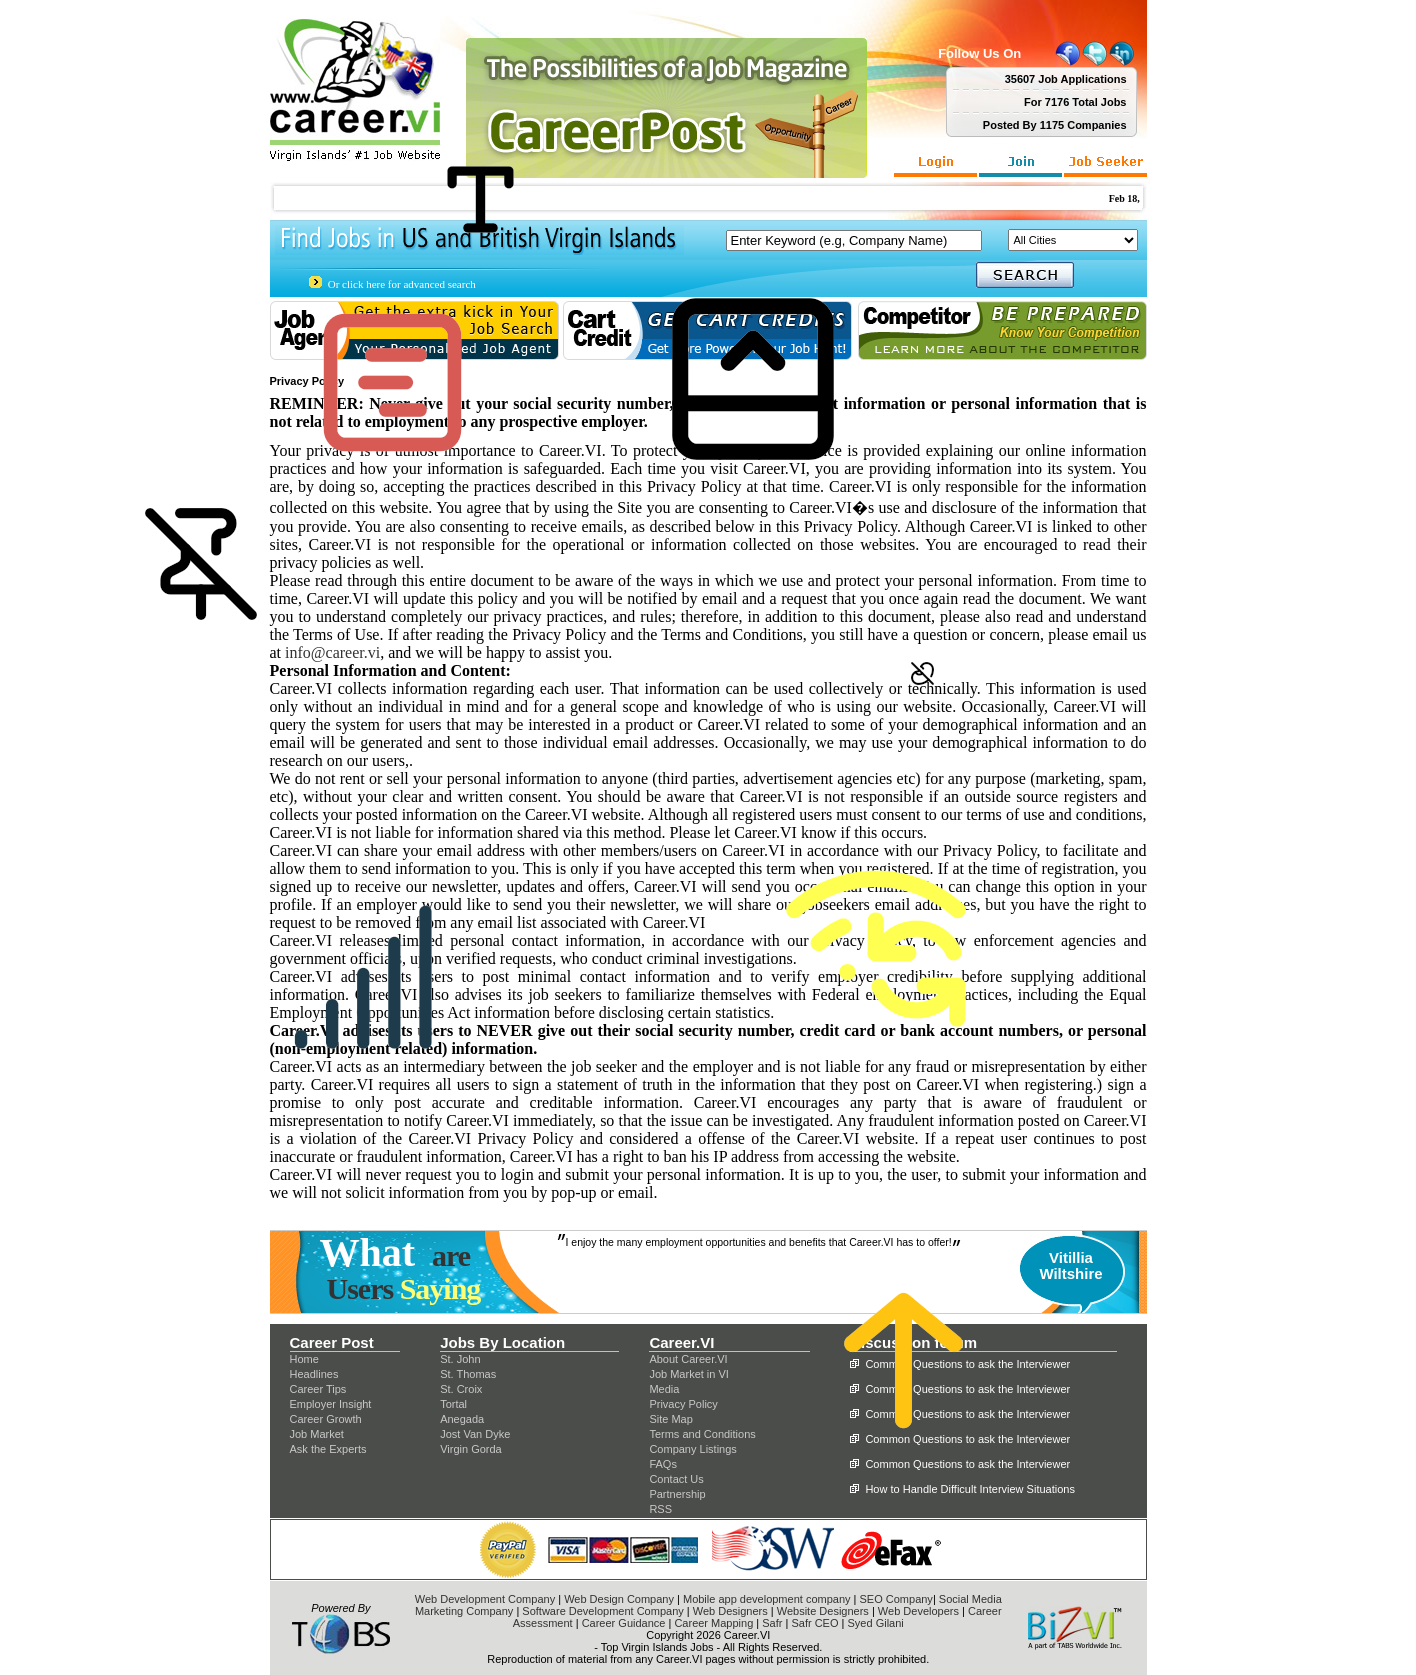 The width and height of the screenshot is (1416, 1675). Describe the element at coordinates (369, 986) in the screenshot. I see `indicates full cellular signal strength` at that location.